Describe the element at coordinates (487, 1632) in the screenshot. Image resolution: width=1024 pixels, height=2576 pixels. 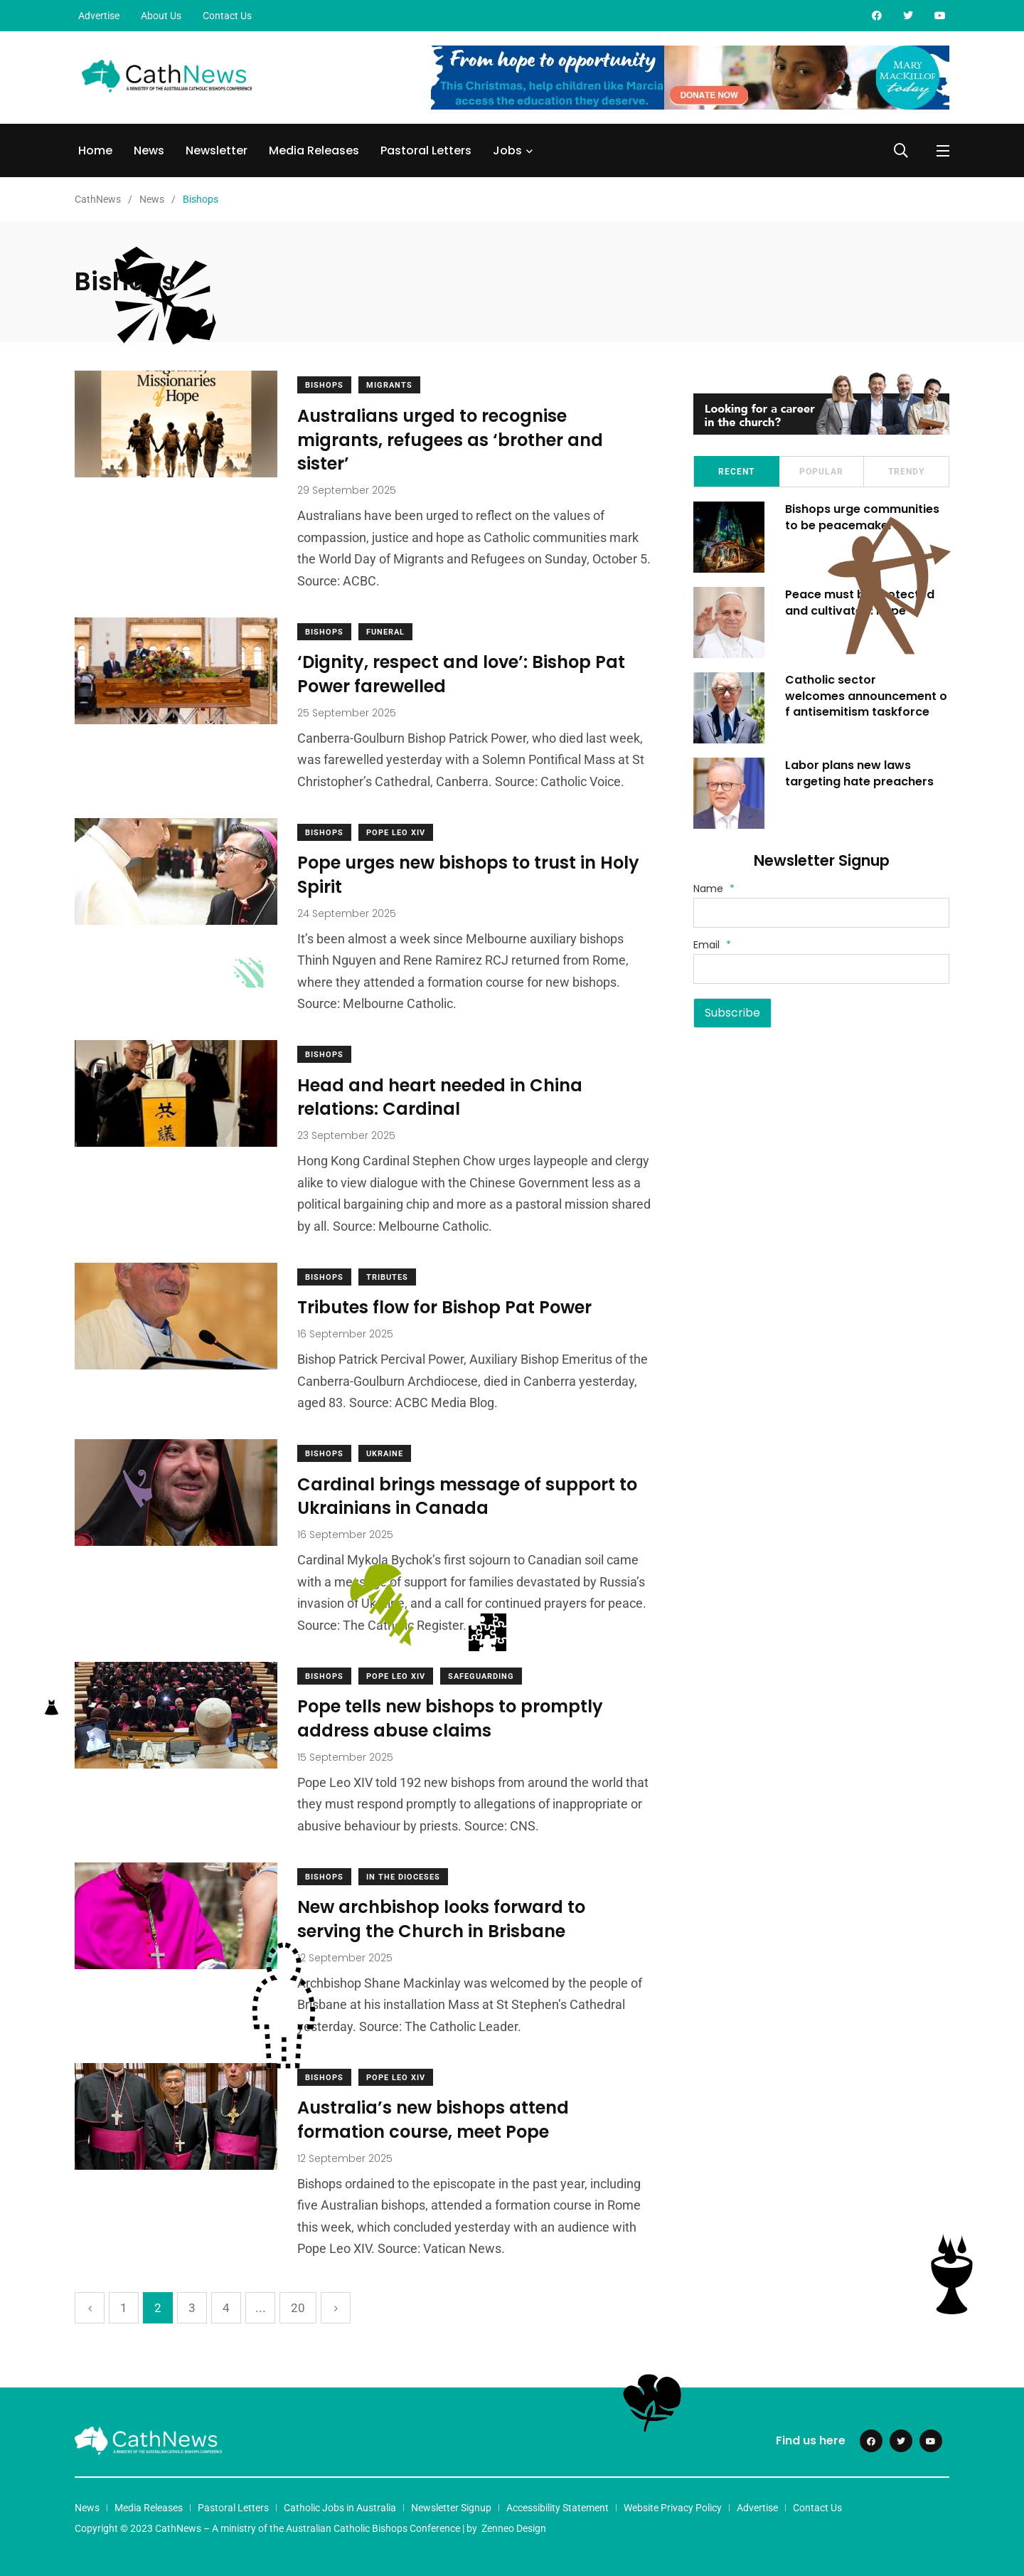
I see `access puzzle or brain training games` at that location.